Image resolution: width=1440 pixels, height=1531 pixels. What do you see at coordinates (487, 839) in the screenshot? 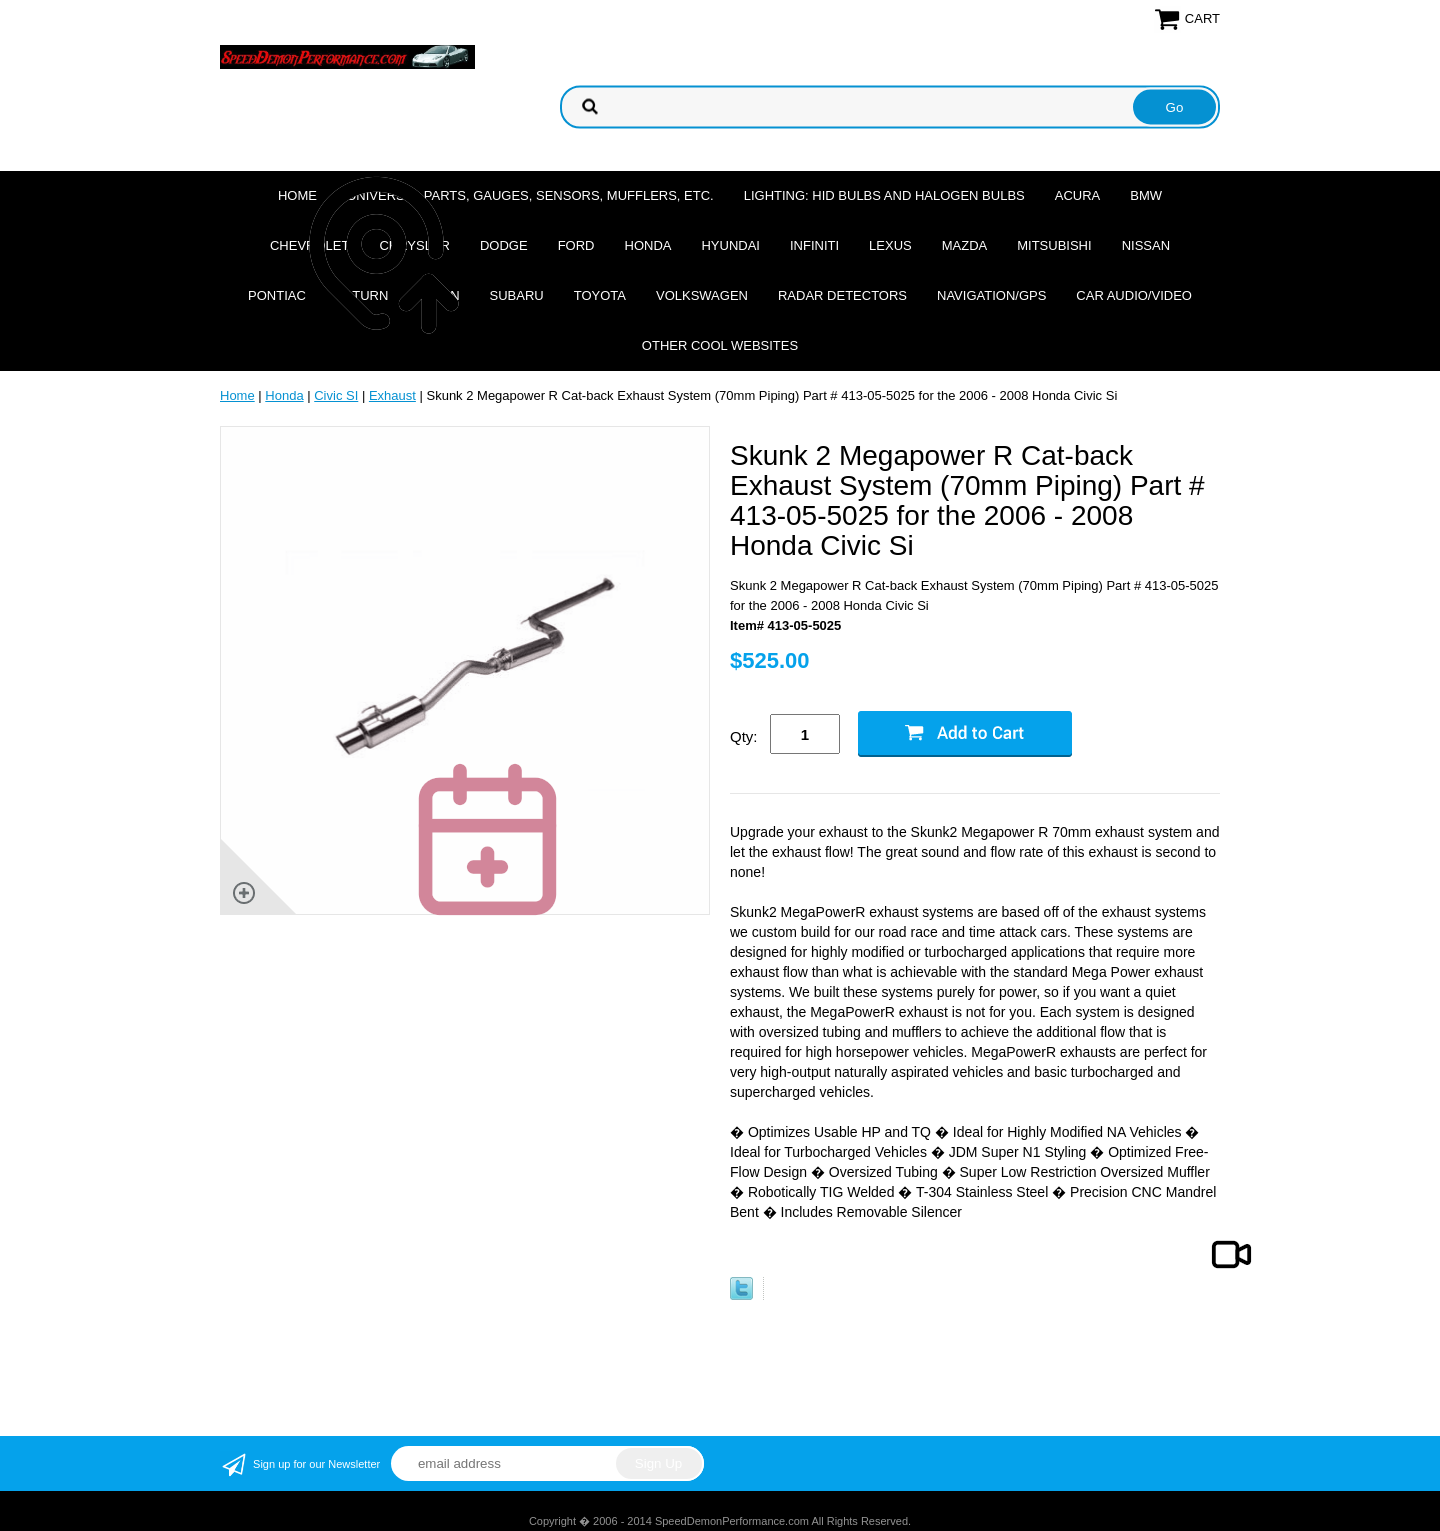
I see `add a new event to calendar` at bounding box center [487, 839].